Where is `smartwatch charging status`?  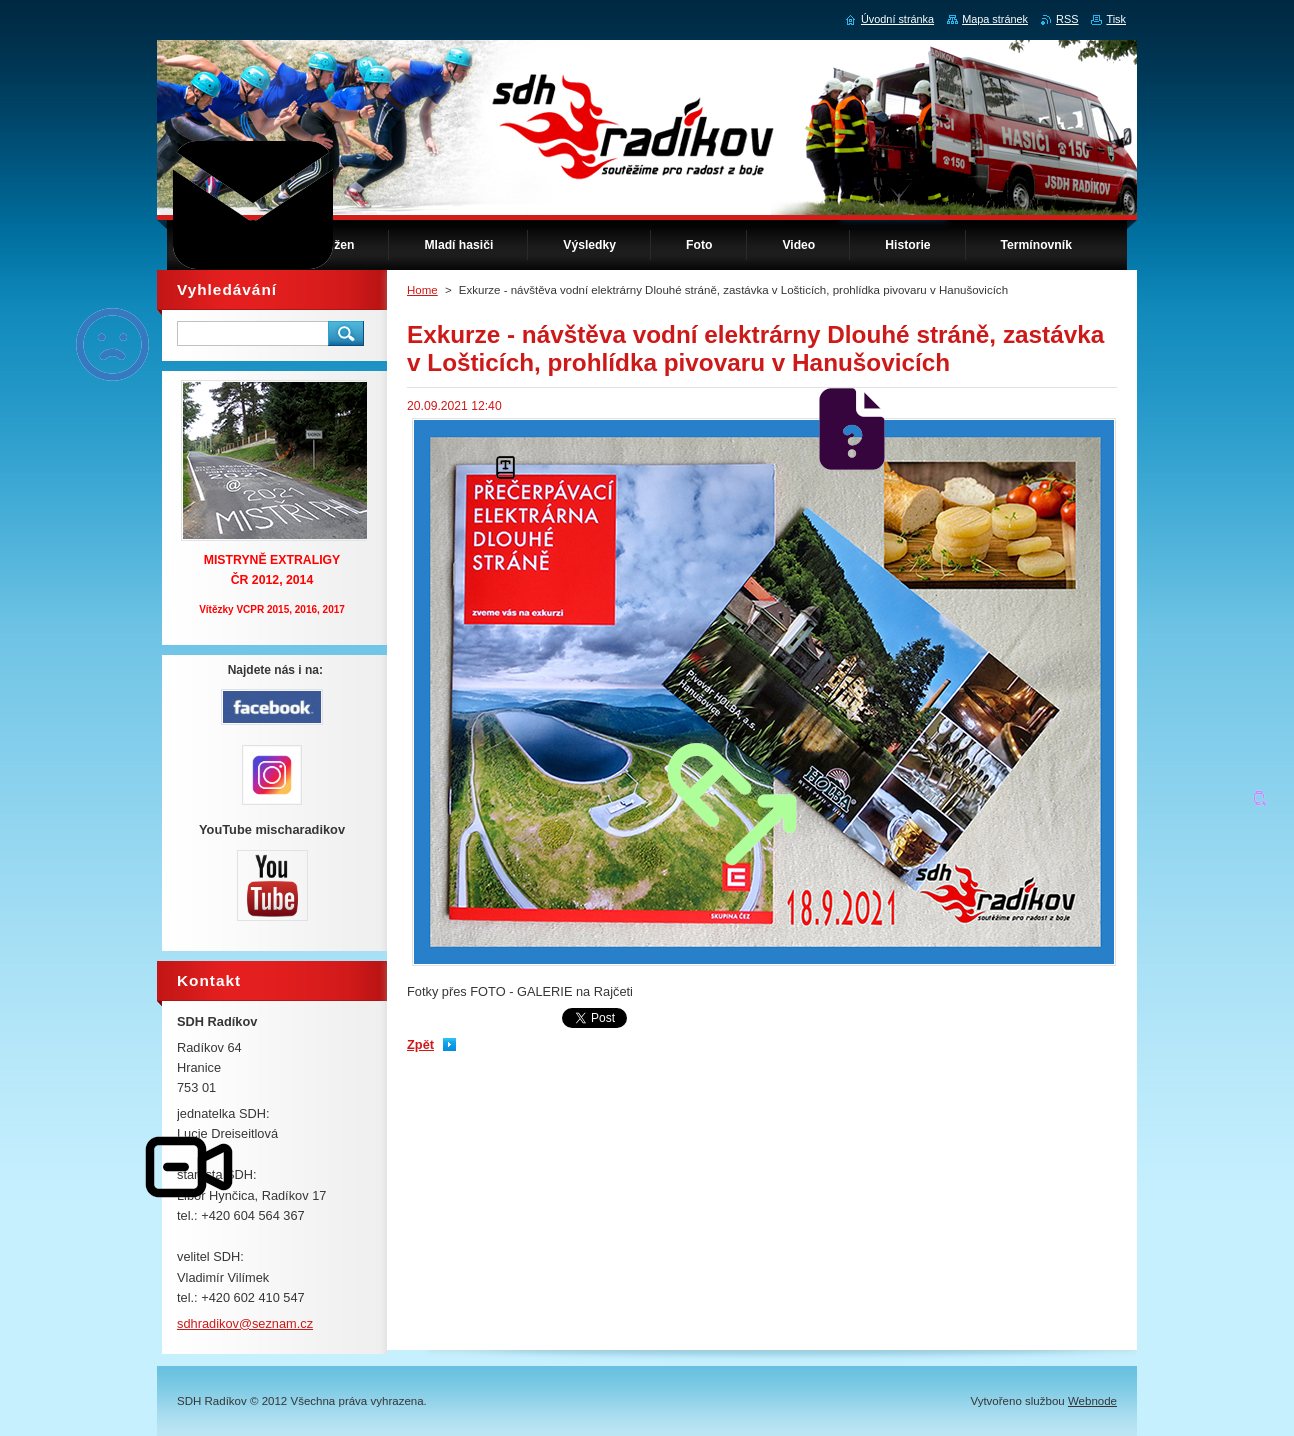 smartwatch charging status is located at coordinates (1259, 798).